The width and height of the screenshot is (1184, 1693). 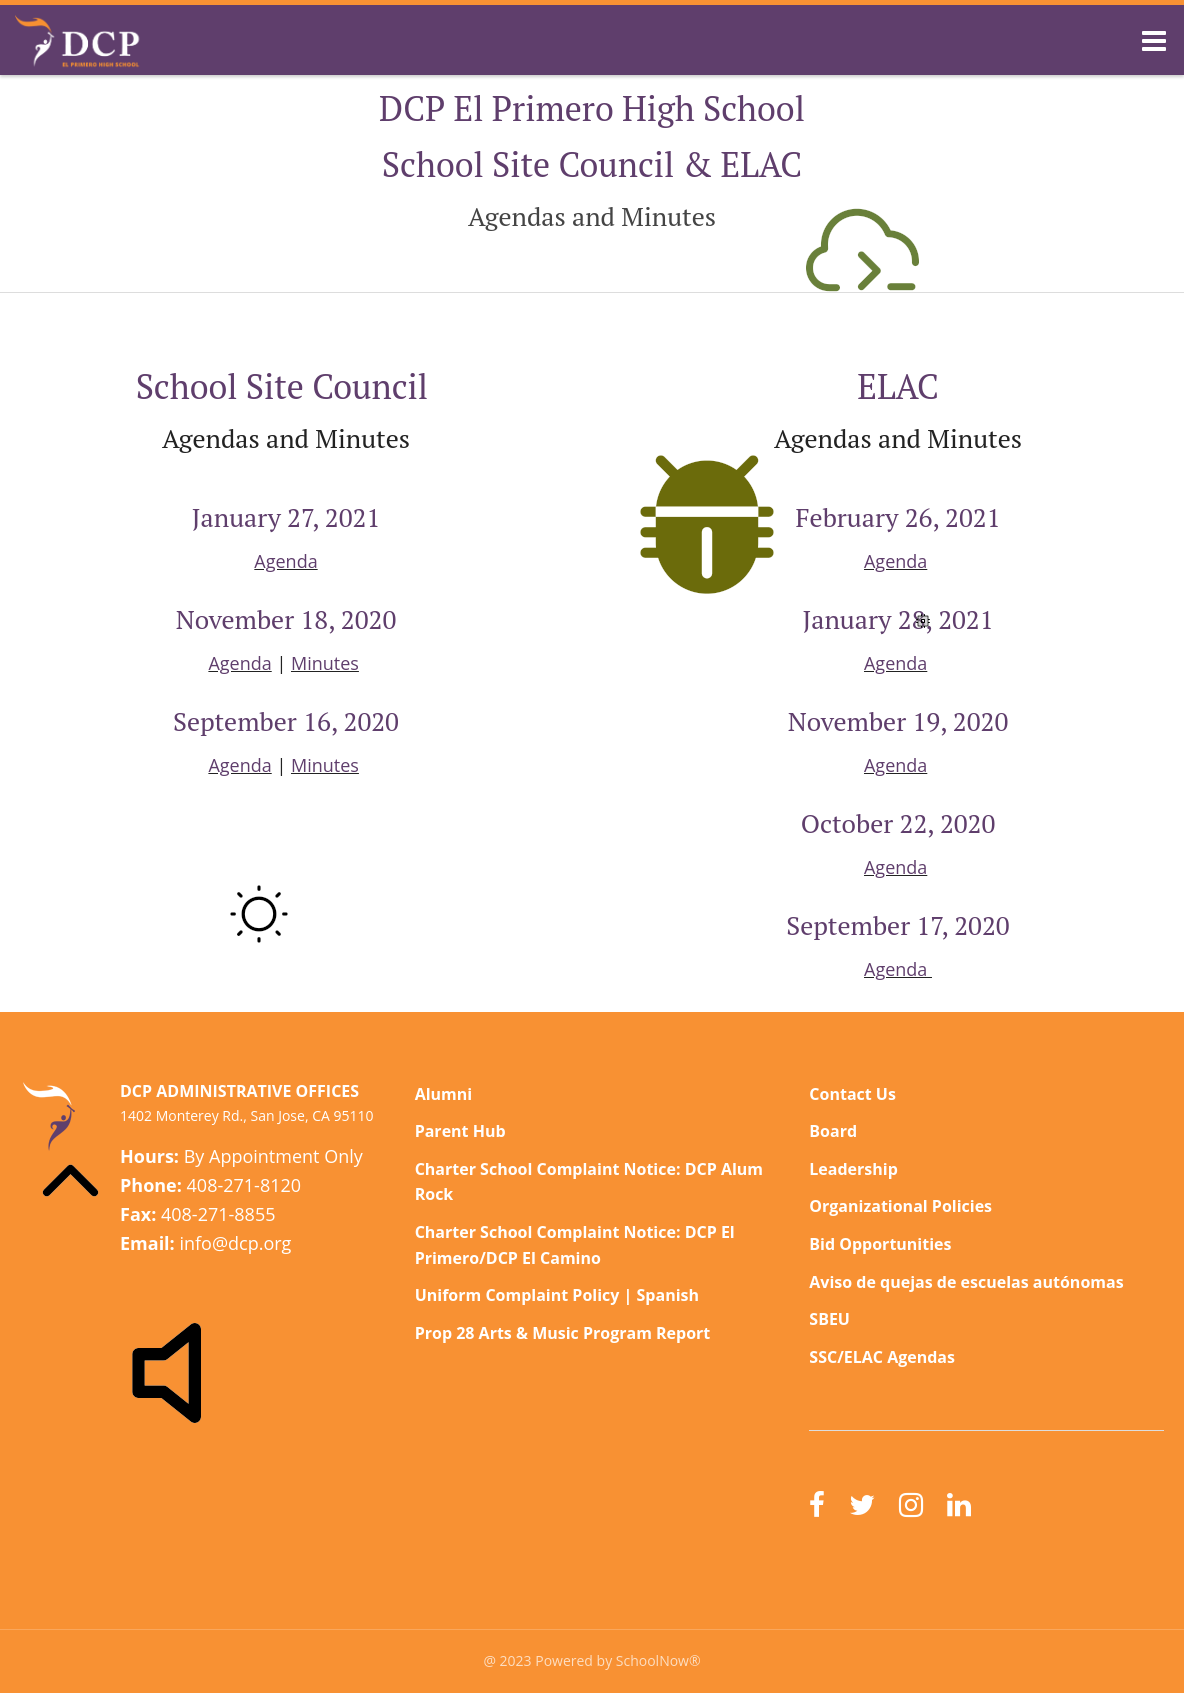 I want to click on reduce screen brightness, so click(x=259, y=914).